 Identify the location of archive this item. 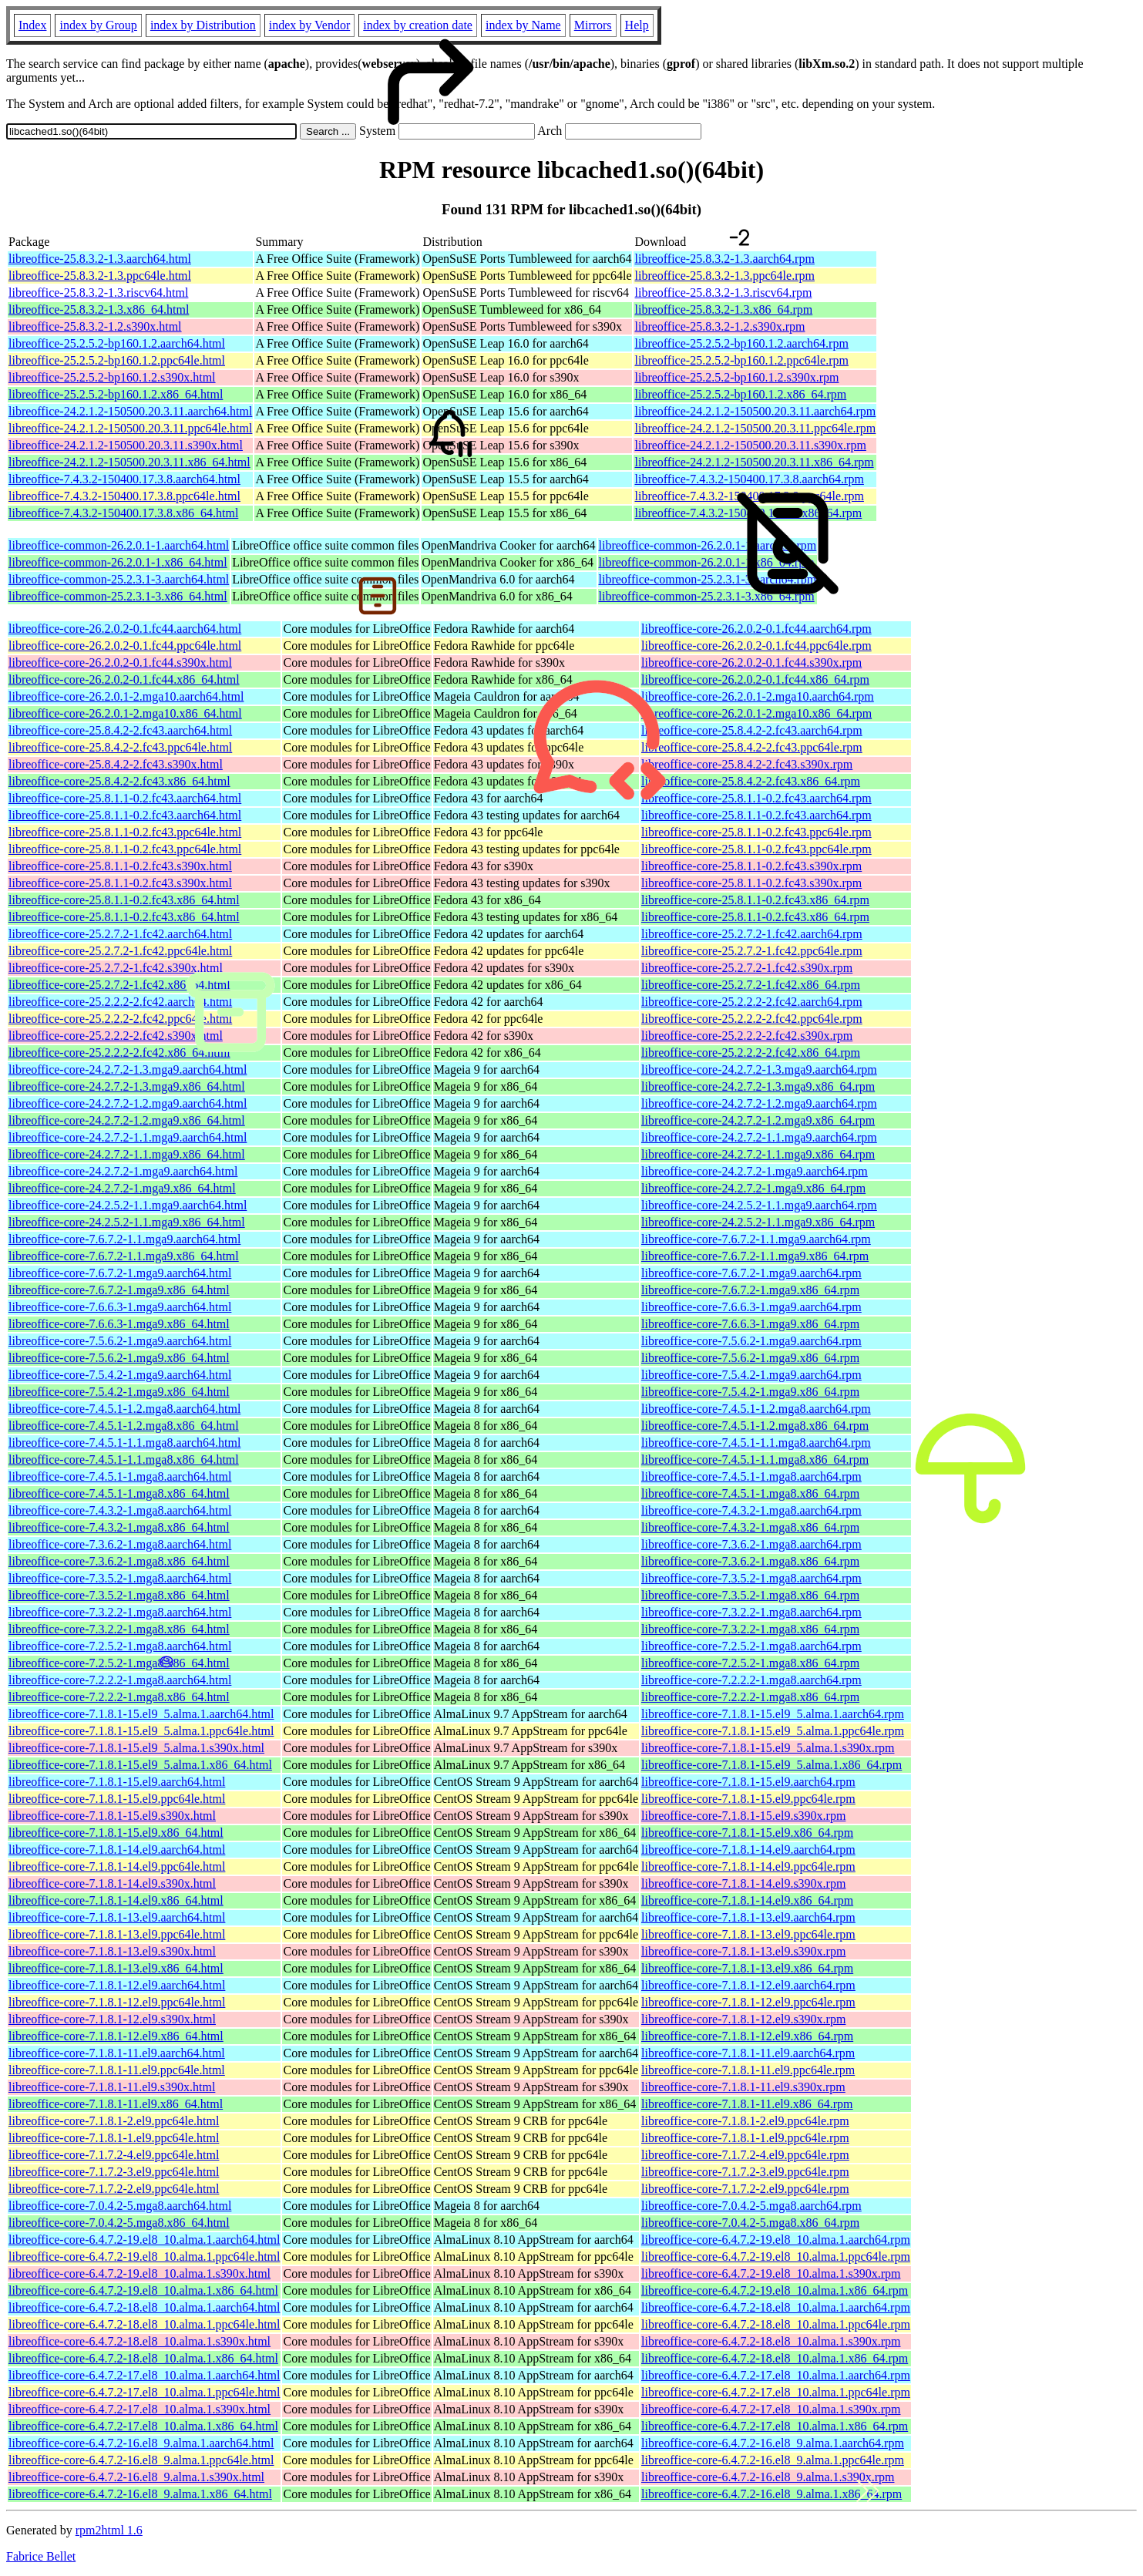
(230, 1012).